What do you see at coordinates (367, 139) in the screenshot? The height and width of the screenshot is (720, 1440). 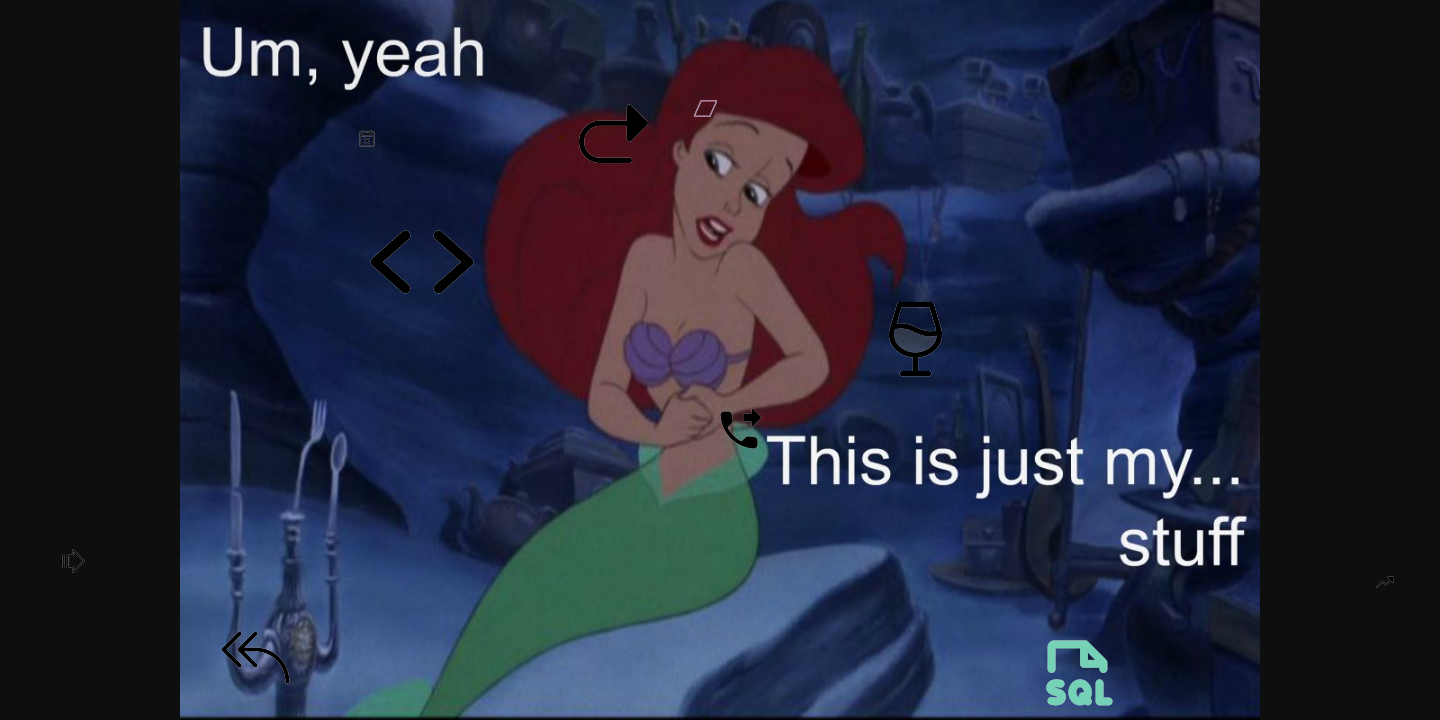 I see `cancel or delete a scheduled event` at bounding box center [367, 139].